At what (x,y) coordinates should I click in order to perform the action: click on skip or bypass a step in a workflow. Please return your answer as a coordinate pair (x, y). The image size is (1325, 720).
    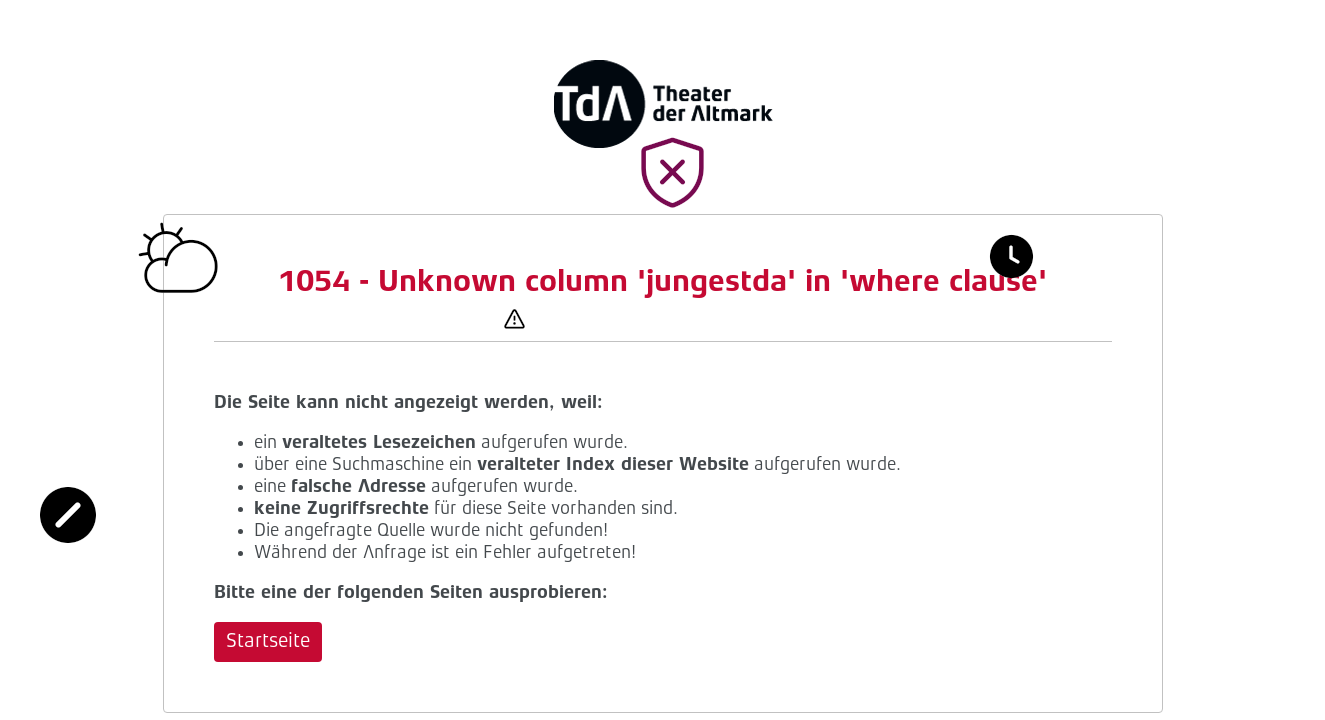
    Looking at the image, I should click on (68, 515).